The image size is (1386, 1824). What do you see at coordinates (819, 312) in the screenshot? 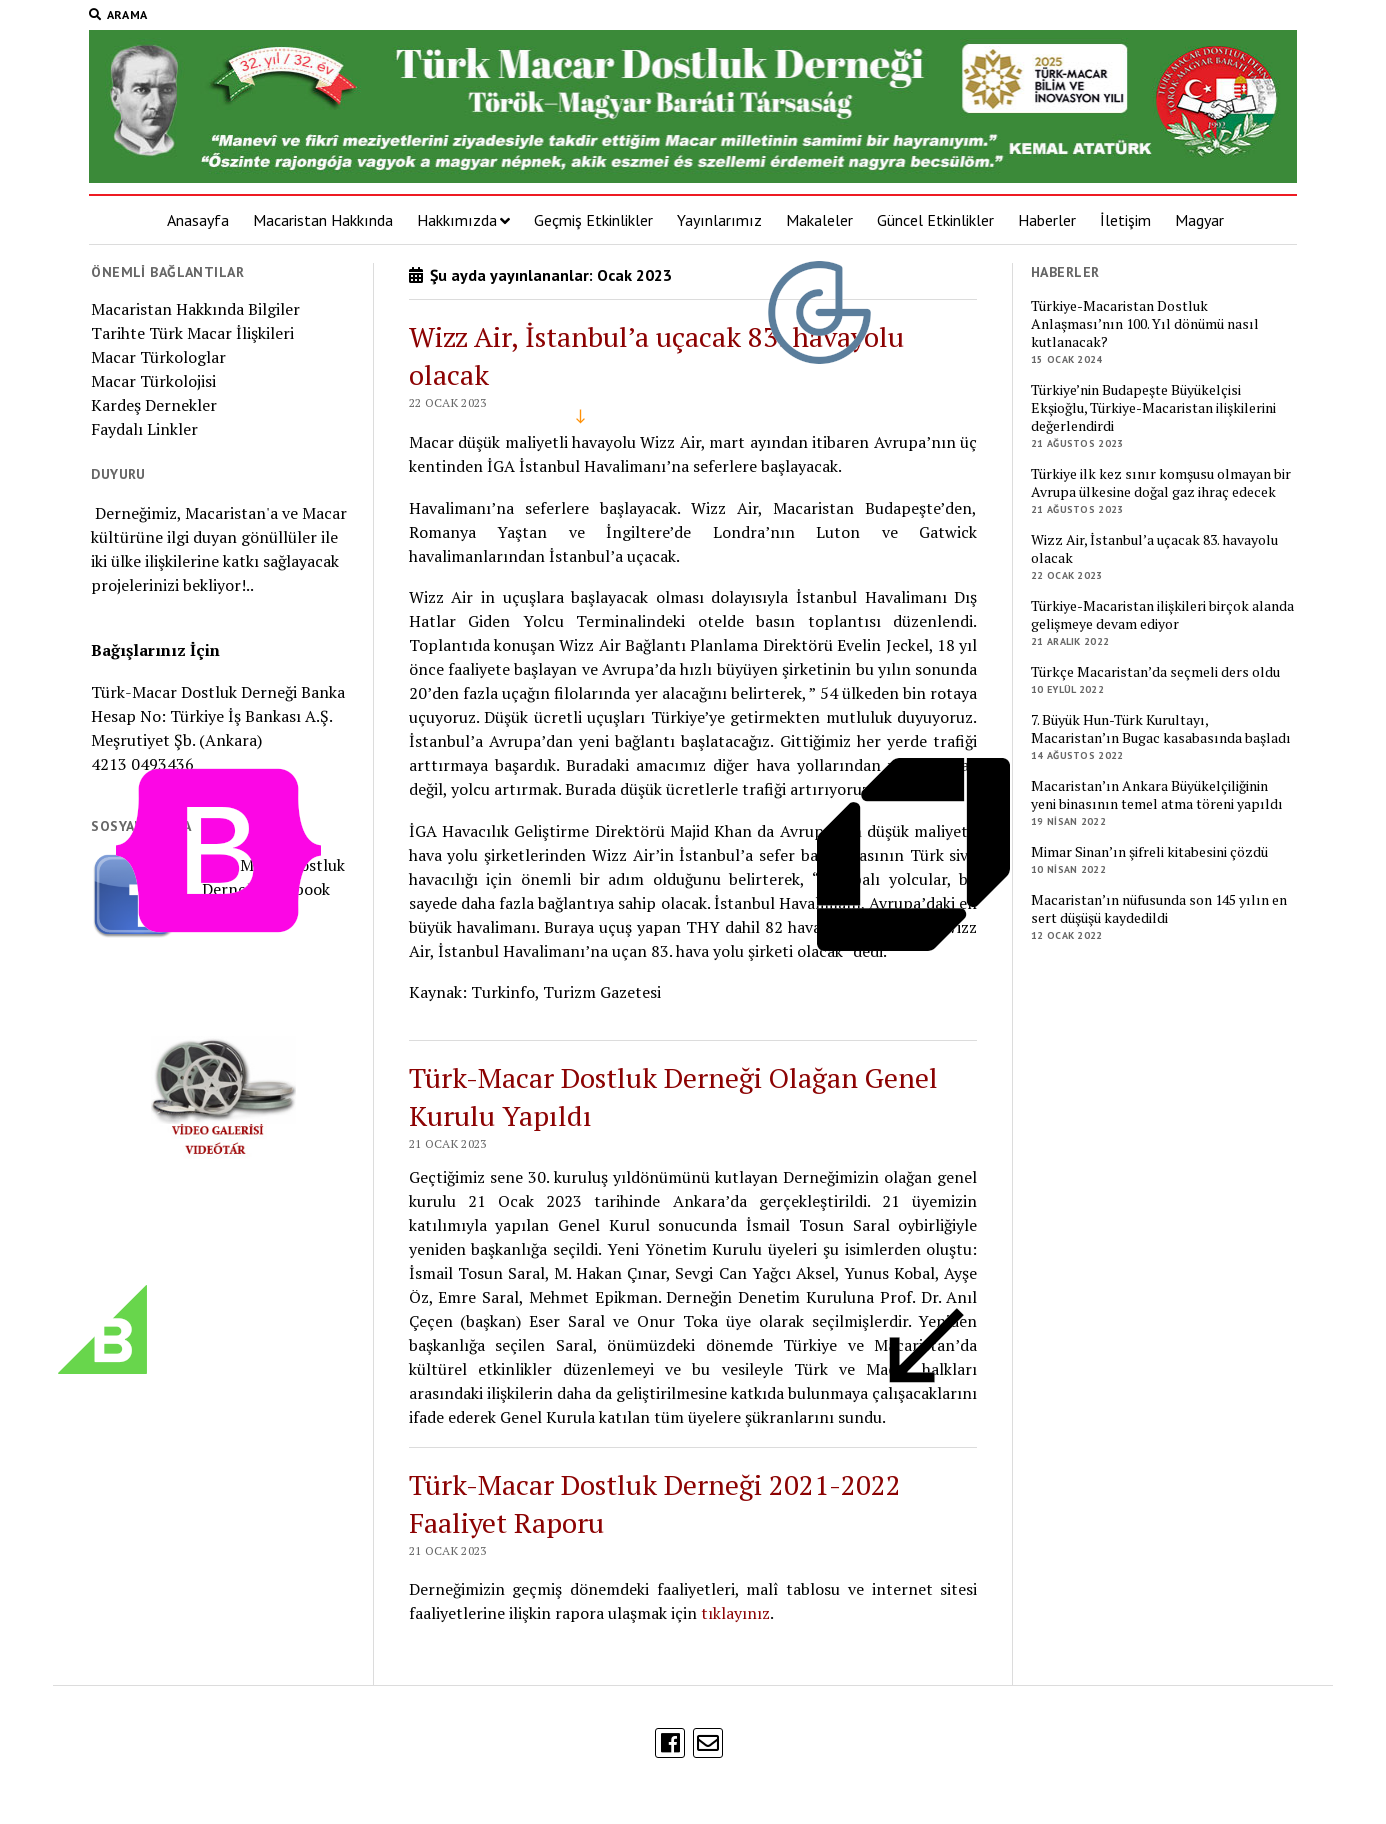
I see `visit the Game Developer website` at bounding box center [819, 312].